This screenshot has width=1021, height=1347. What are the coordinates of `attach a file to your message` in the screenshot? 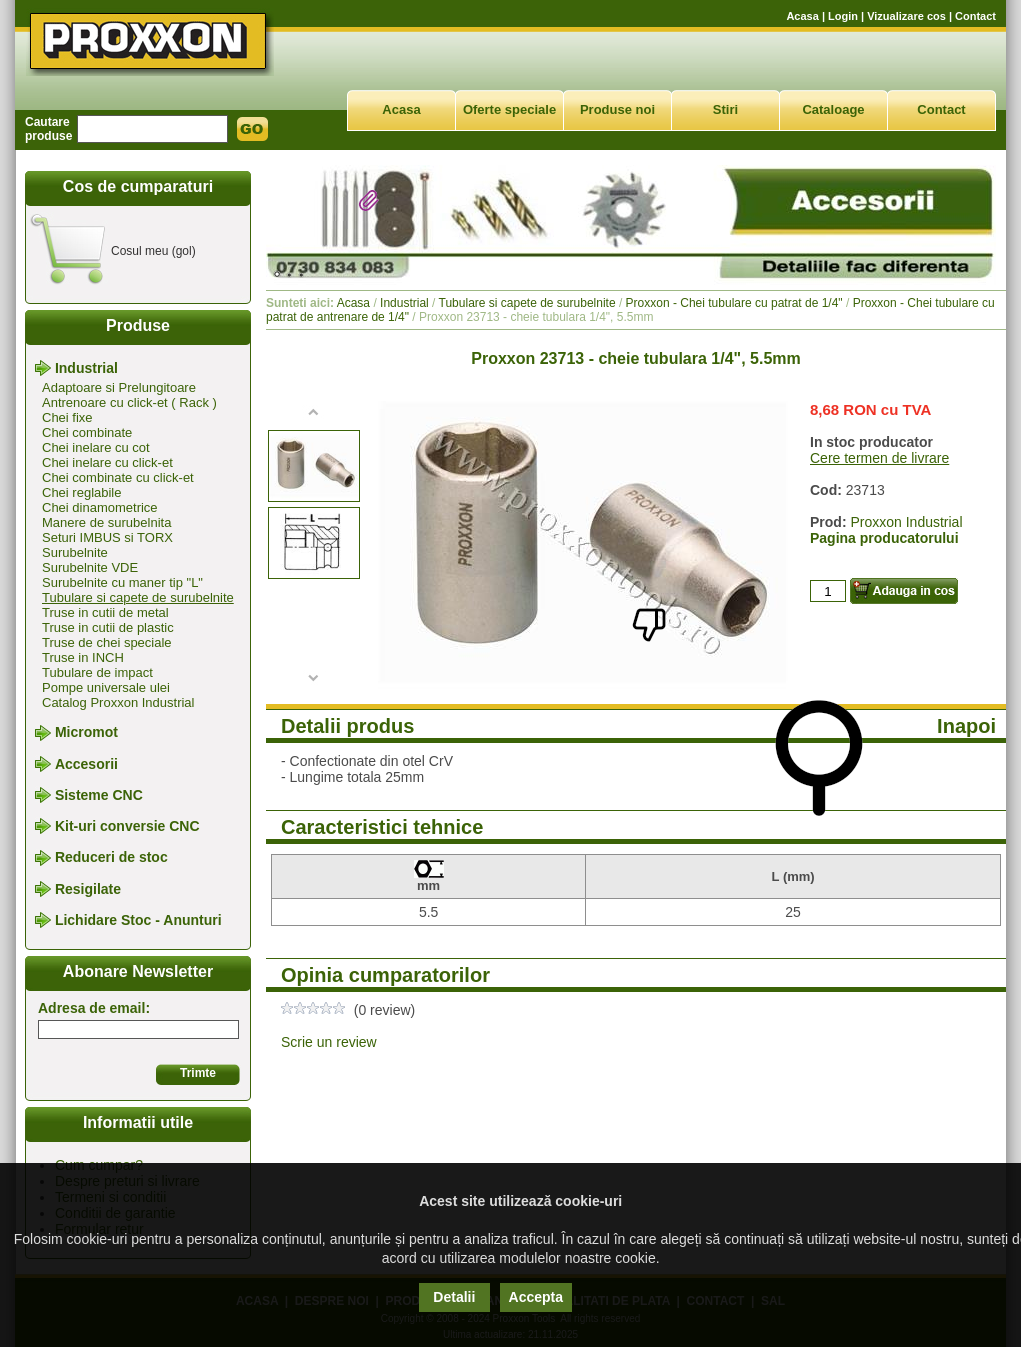 It's located at (368, 200).